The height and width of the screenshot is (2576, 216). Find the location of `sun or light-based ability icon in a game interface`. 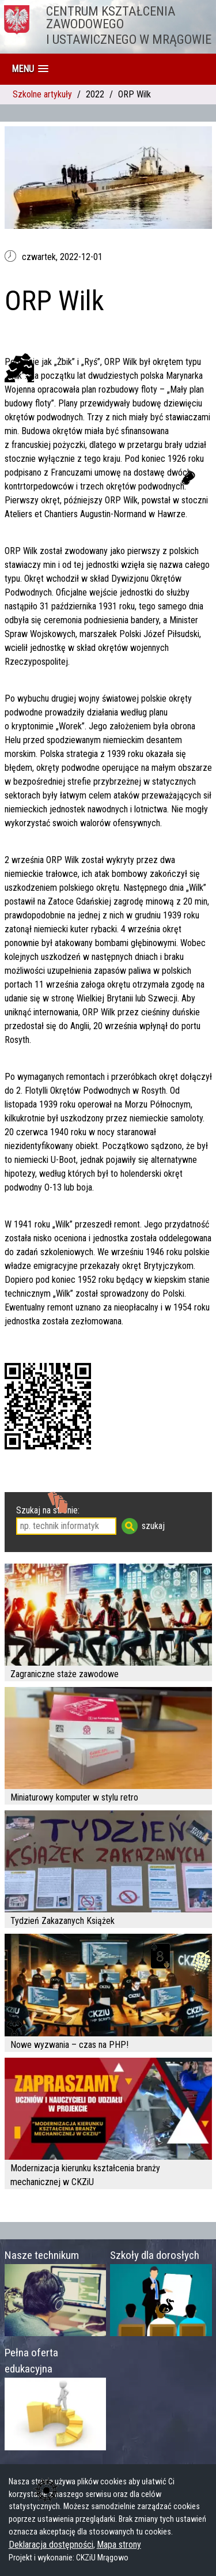

sun or light-based ability icon in a game interface is located at coordinates (46, 2490).